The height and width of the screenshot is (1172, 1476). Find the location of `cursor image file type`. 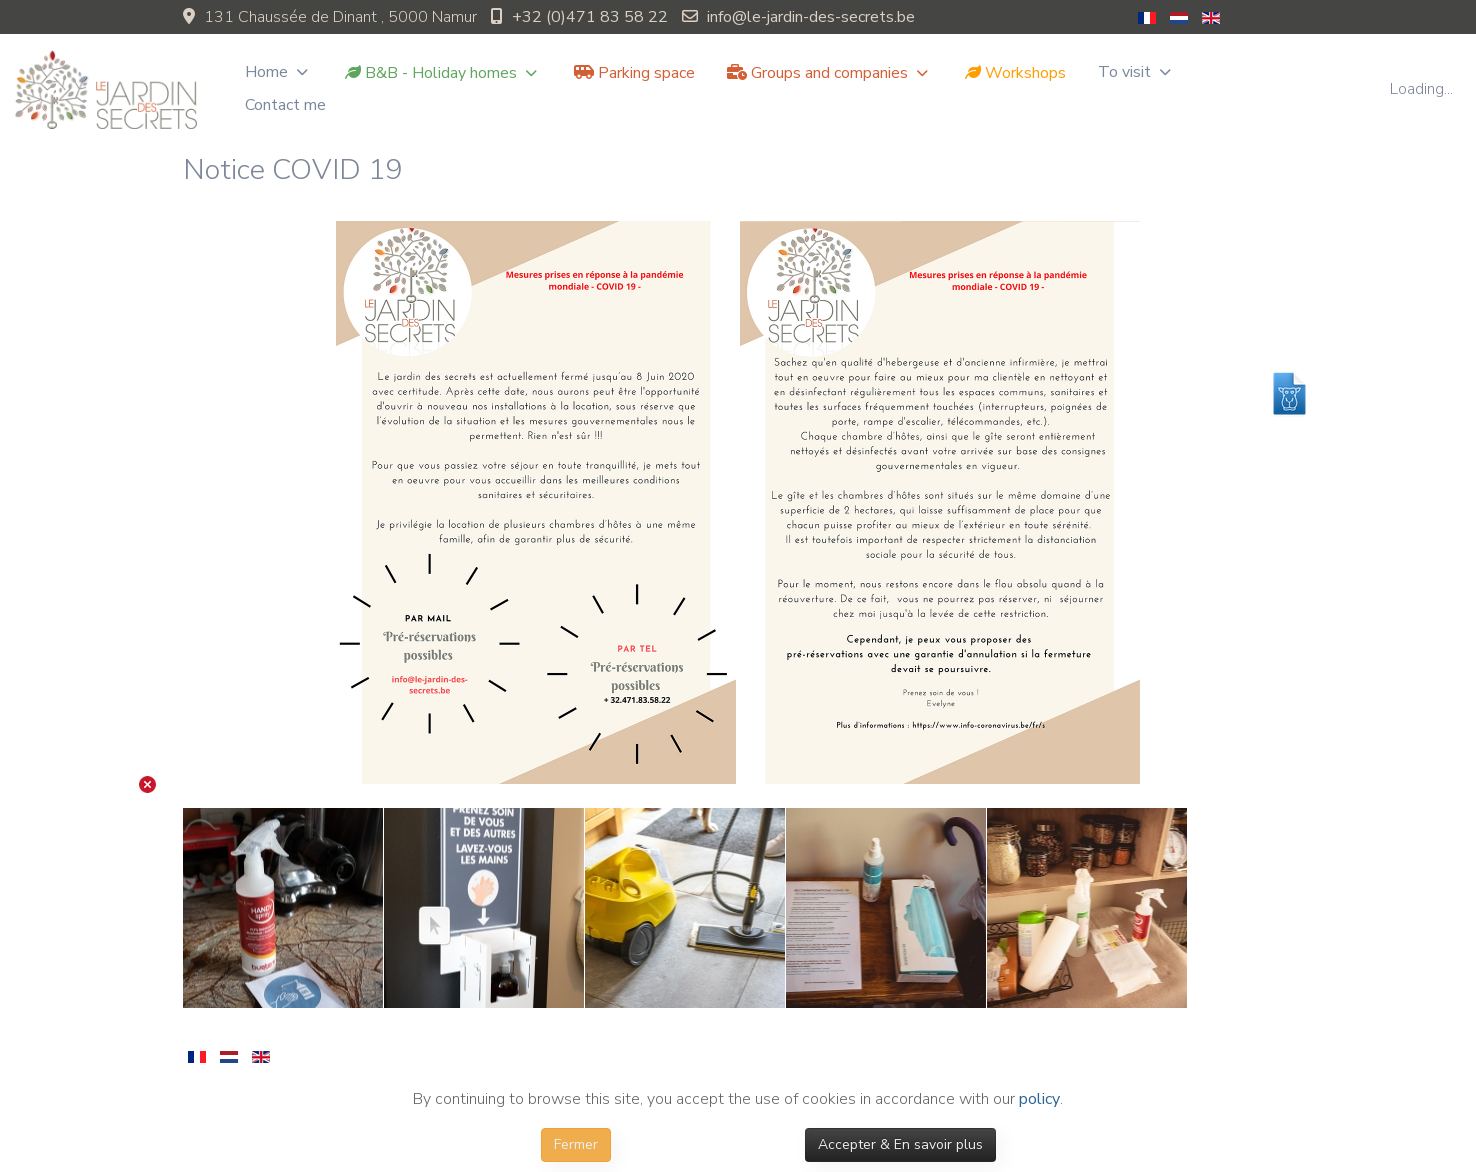

cursor image file type is located at coordinates (434, 925).